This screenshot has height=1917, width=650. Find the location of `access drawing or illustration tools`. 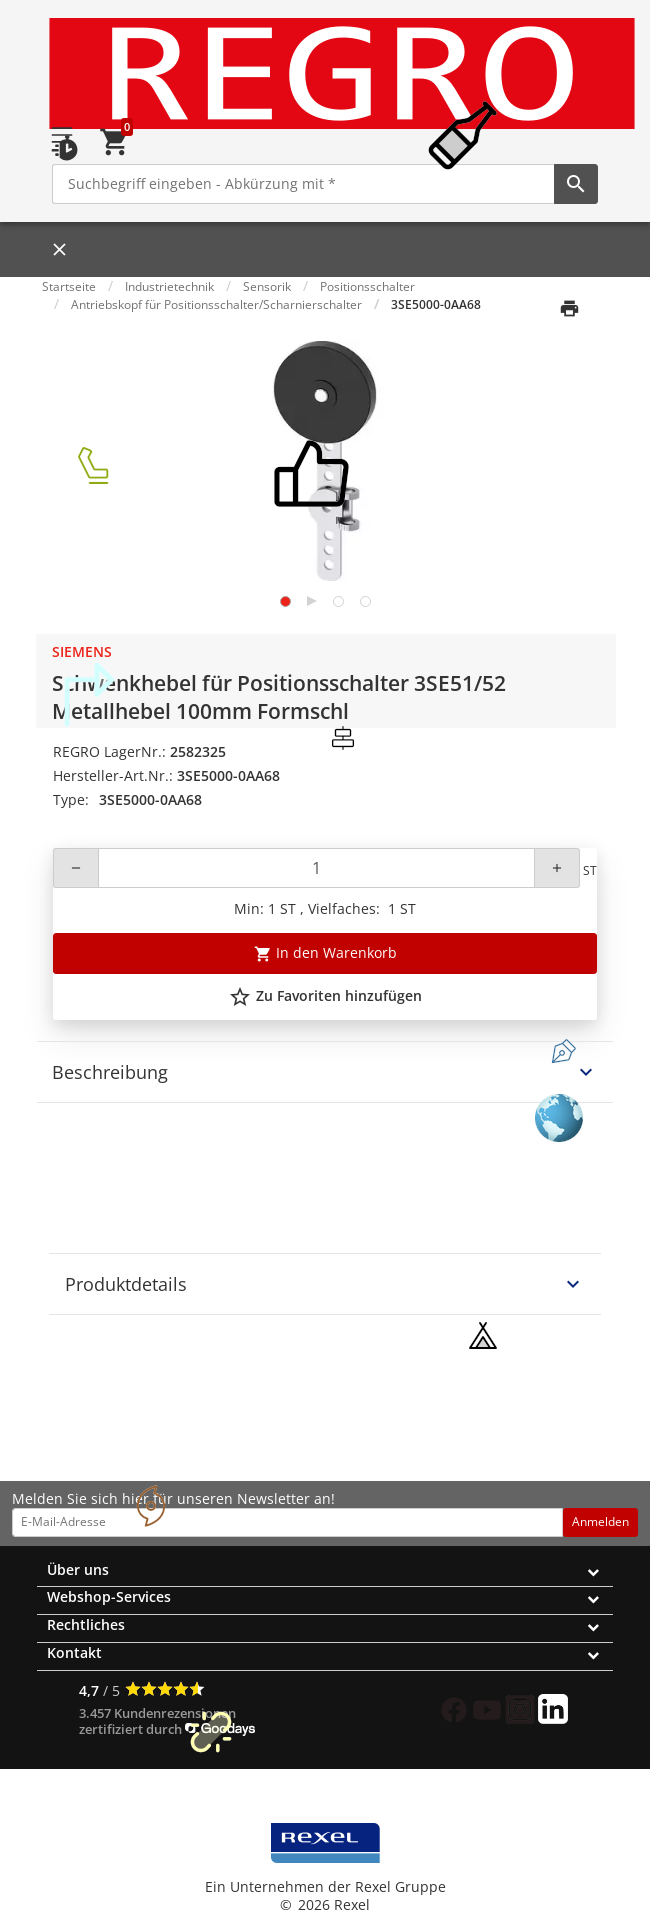

access drawing or illustration tools is located at coordinates (562, 1052).